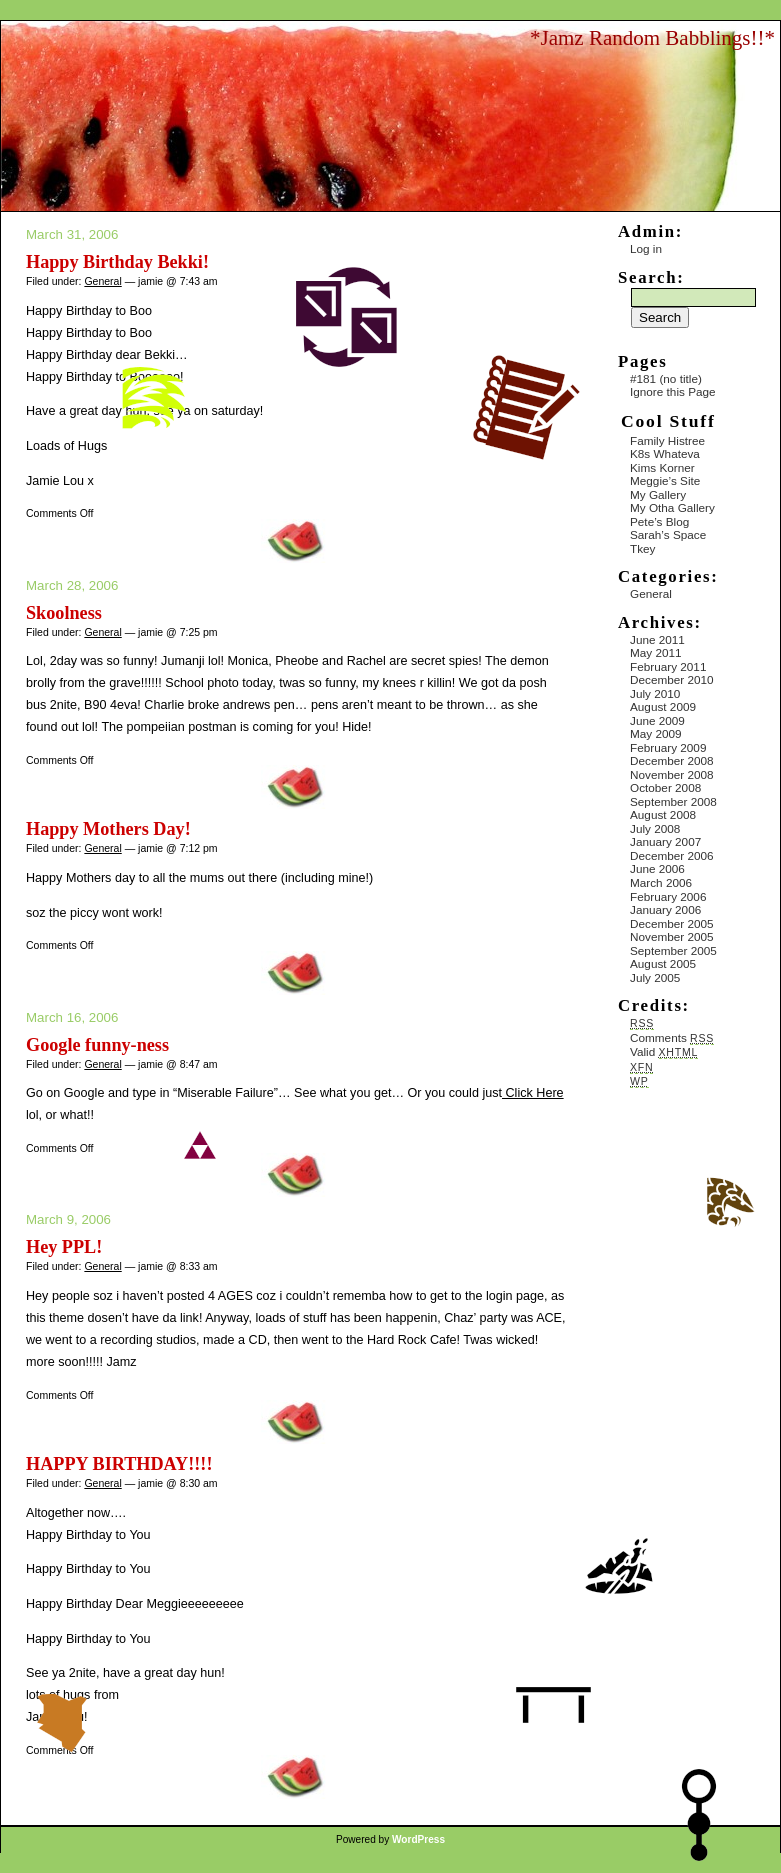 This screenshot has height=1873, width=781. I want to click on activate fire-based attack or ability, so click(154, 396).